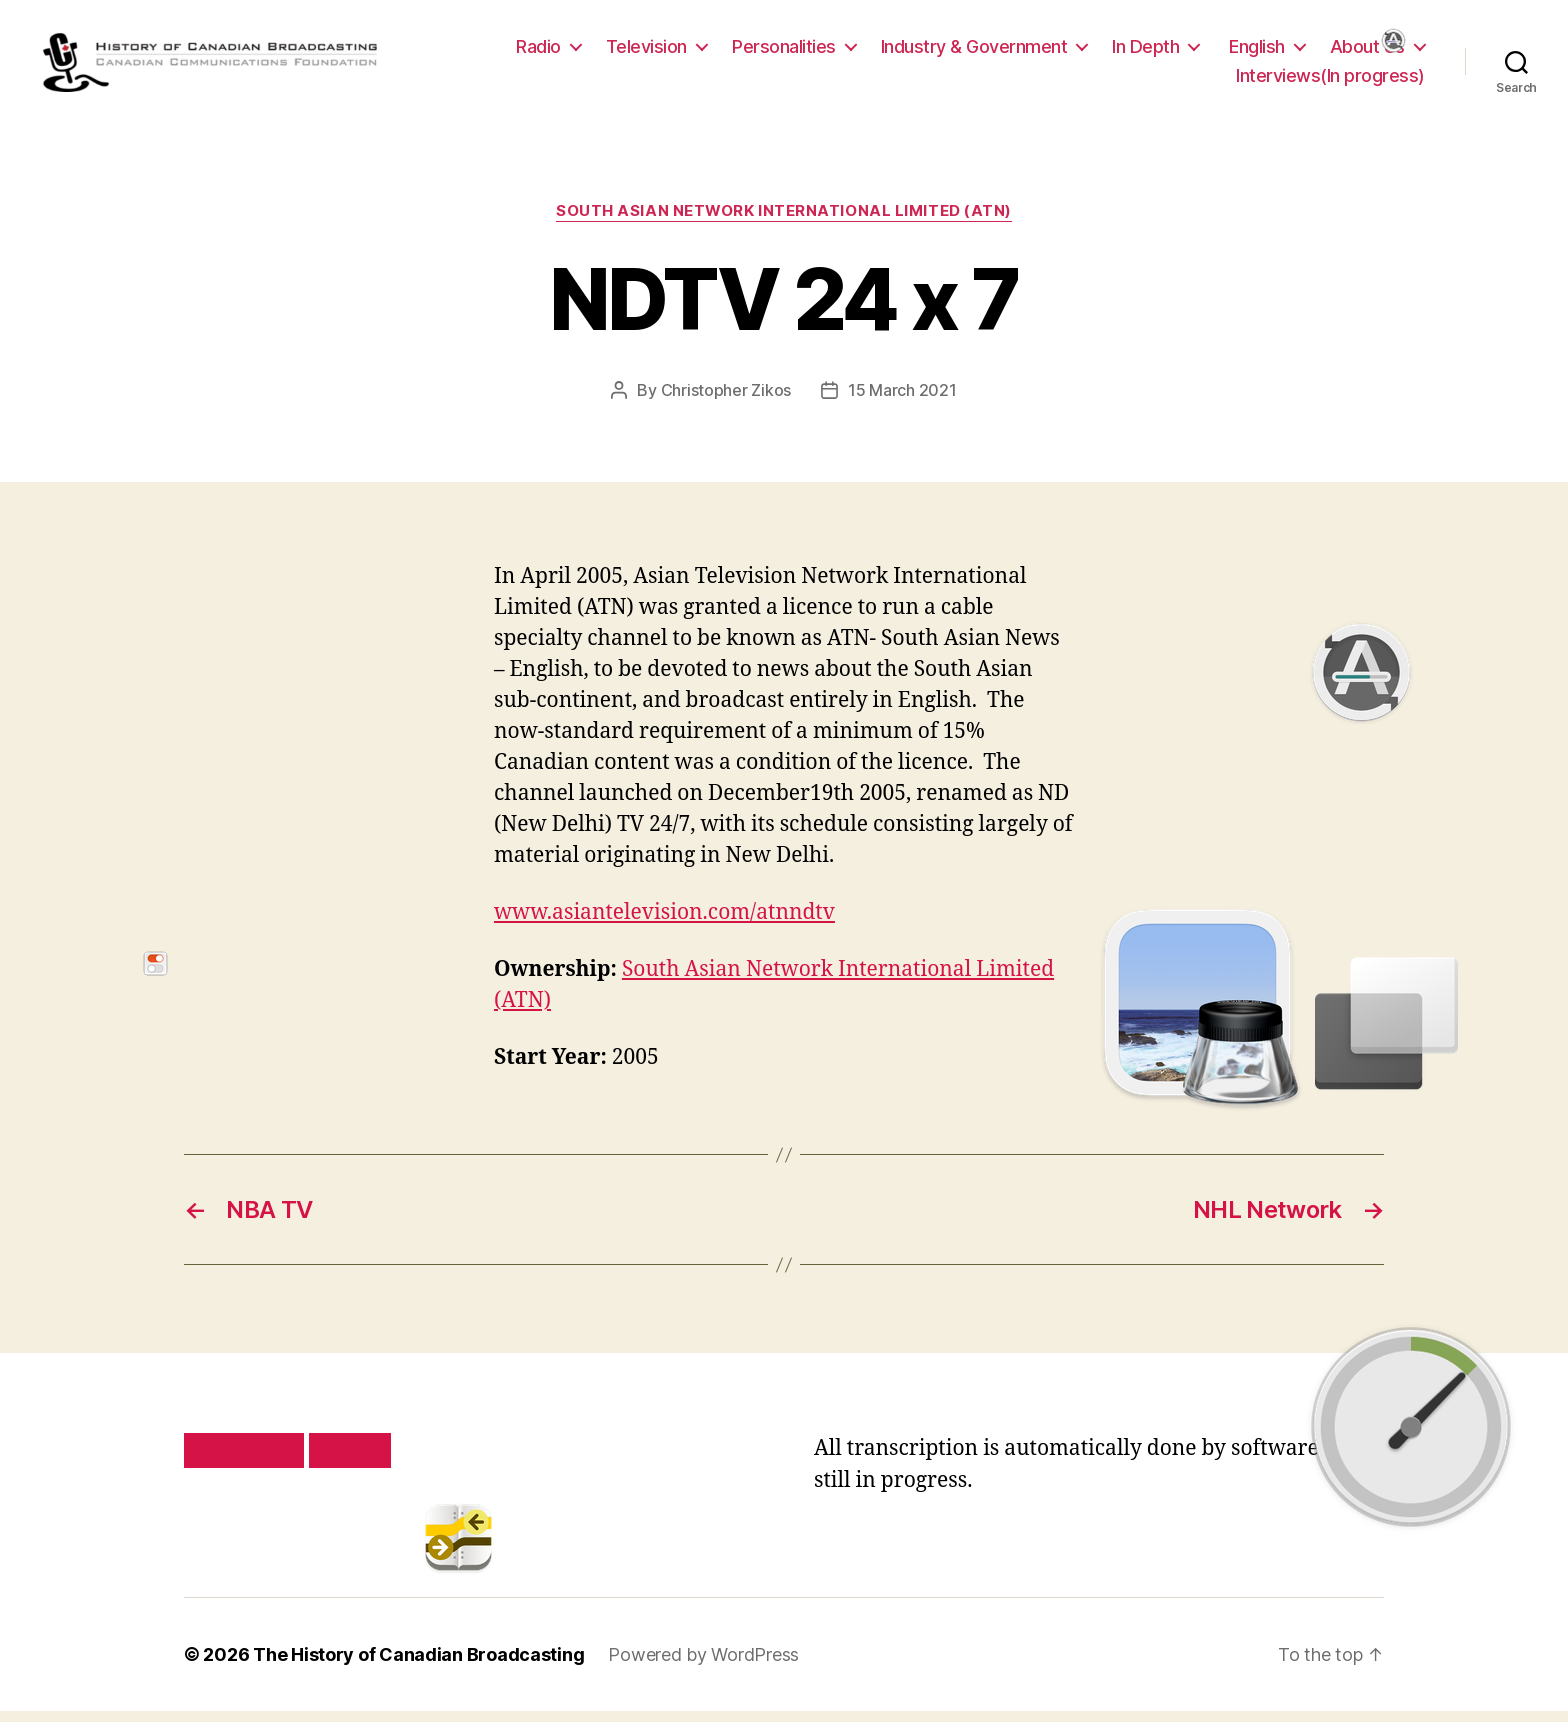 Image resolution: width=1568 pixels, height=1722 pixels. Describe the element at coordinates (1361, 672) in the screenshot. I see `check for available software updates` at that location.